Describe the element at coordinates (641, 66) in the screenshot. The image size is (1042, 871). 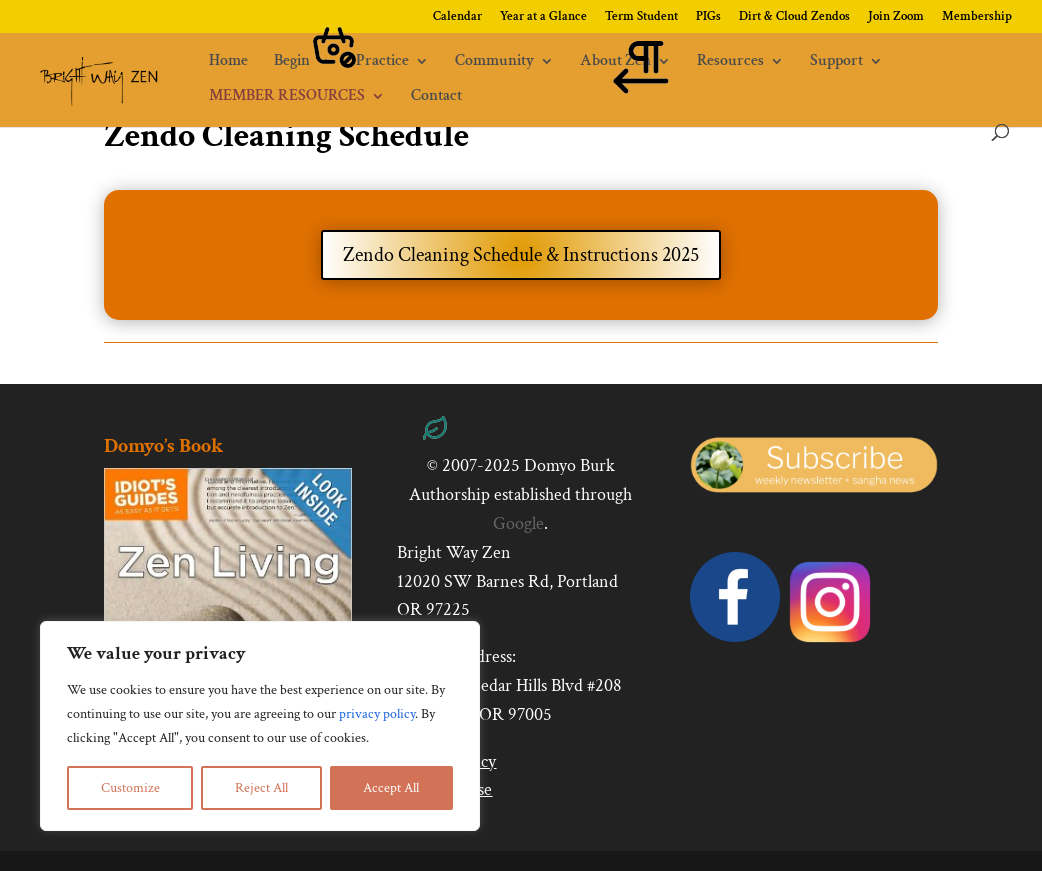
I see `align text to the left` at that location.